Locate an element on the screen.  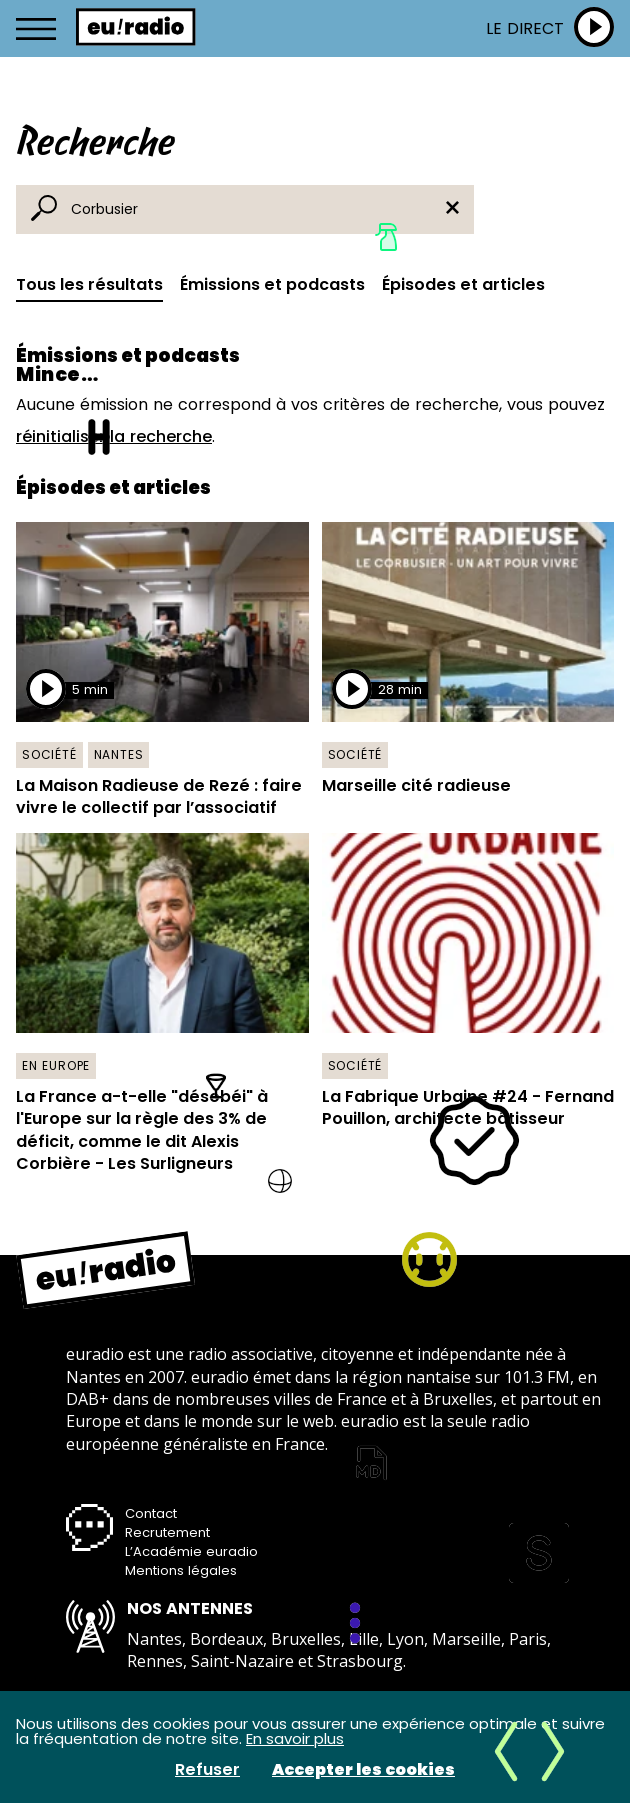
view or edit source code is located at coordinates (529, 1751).